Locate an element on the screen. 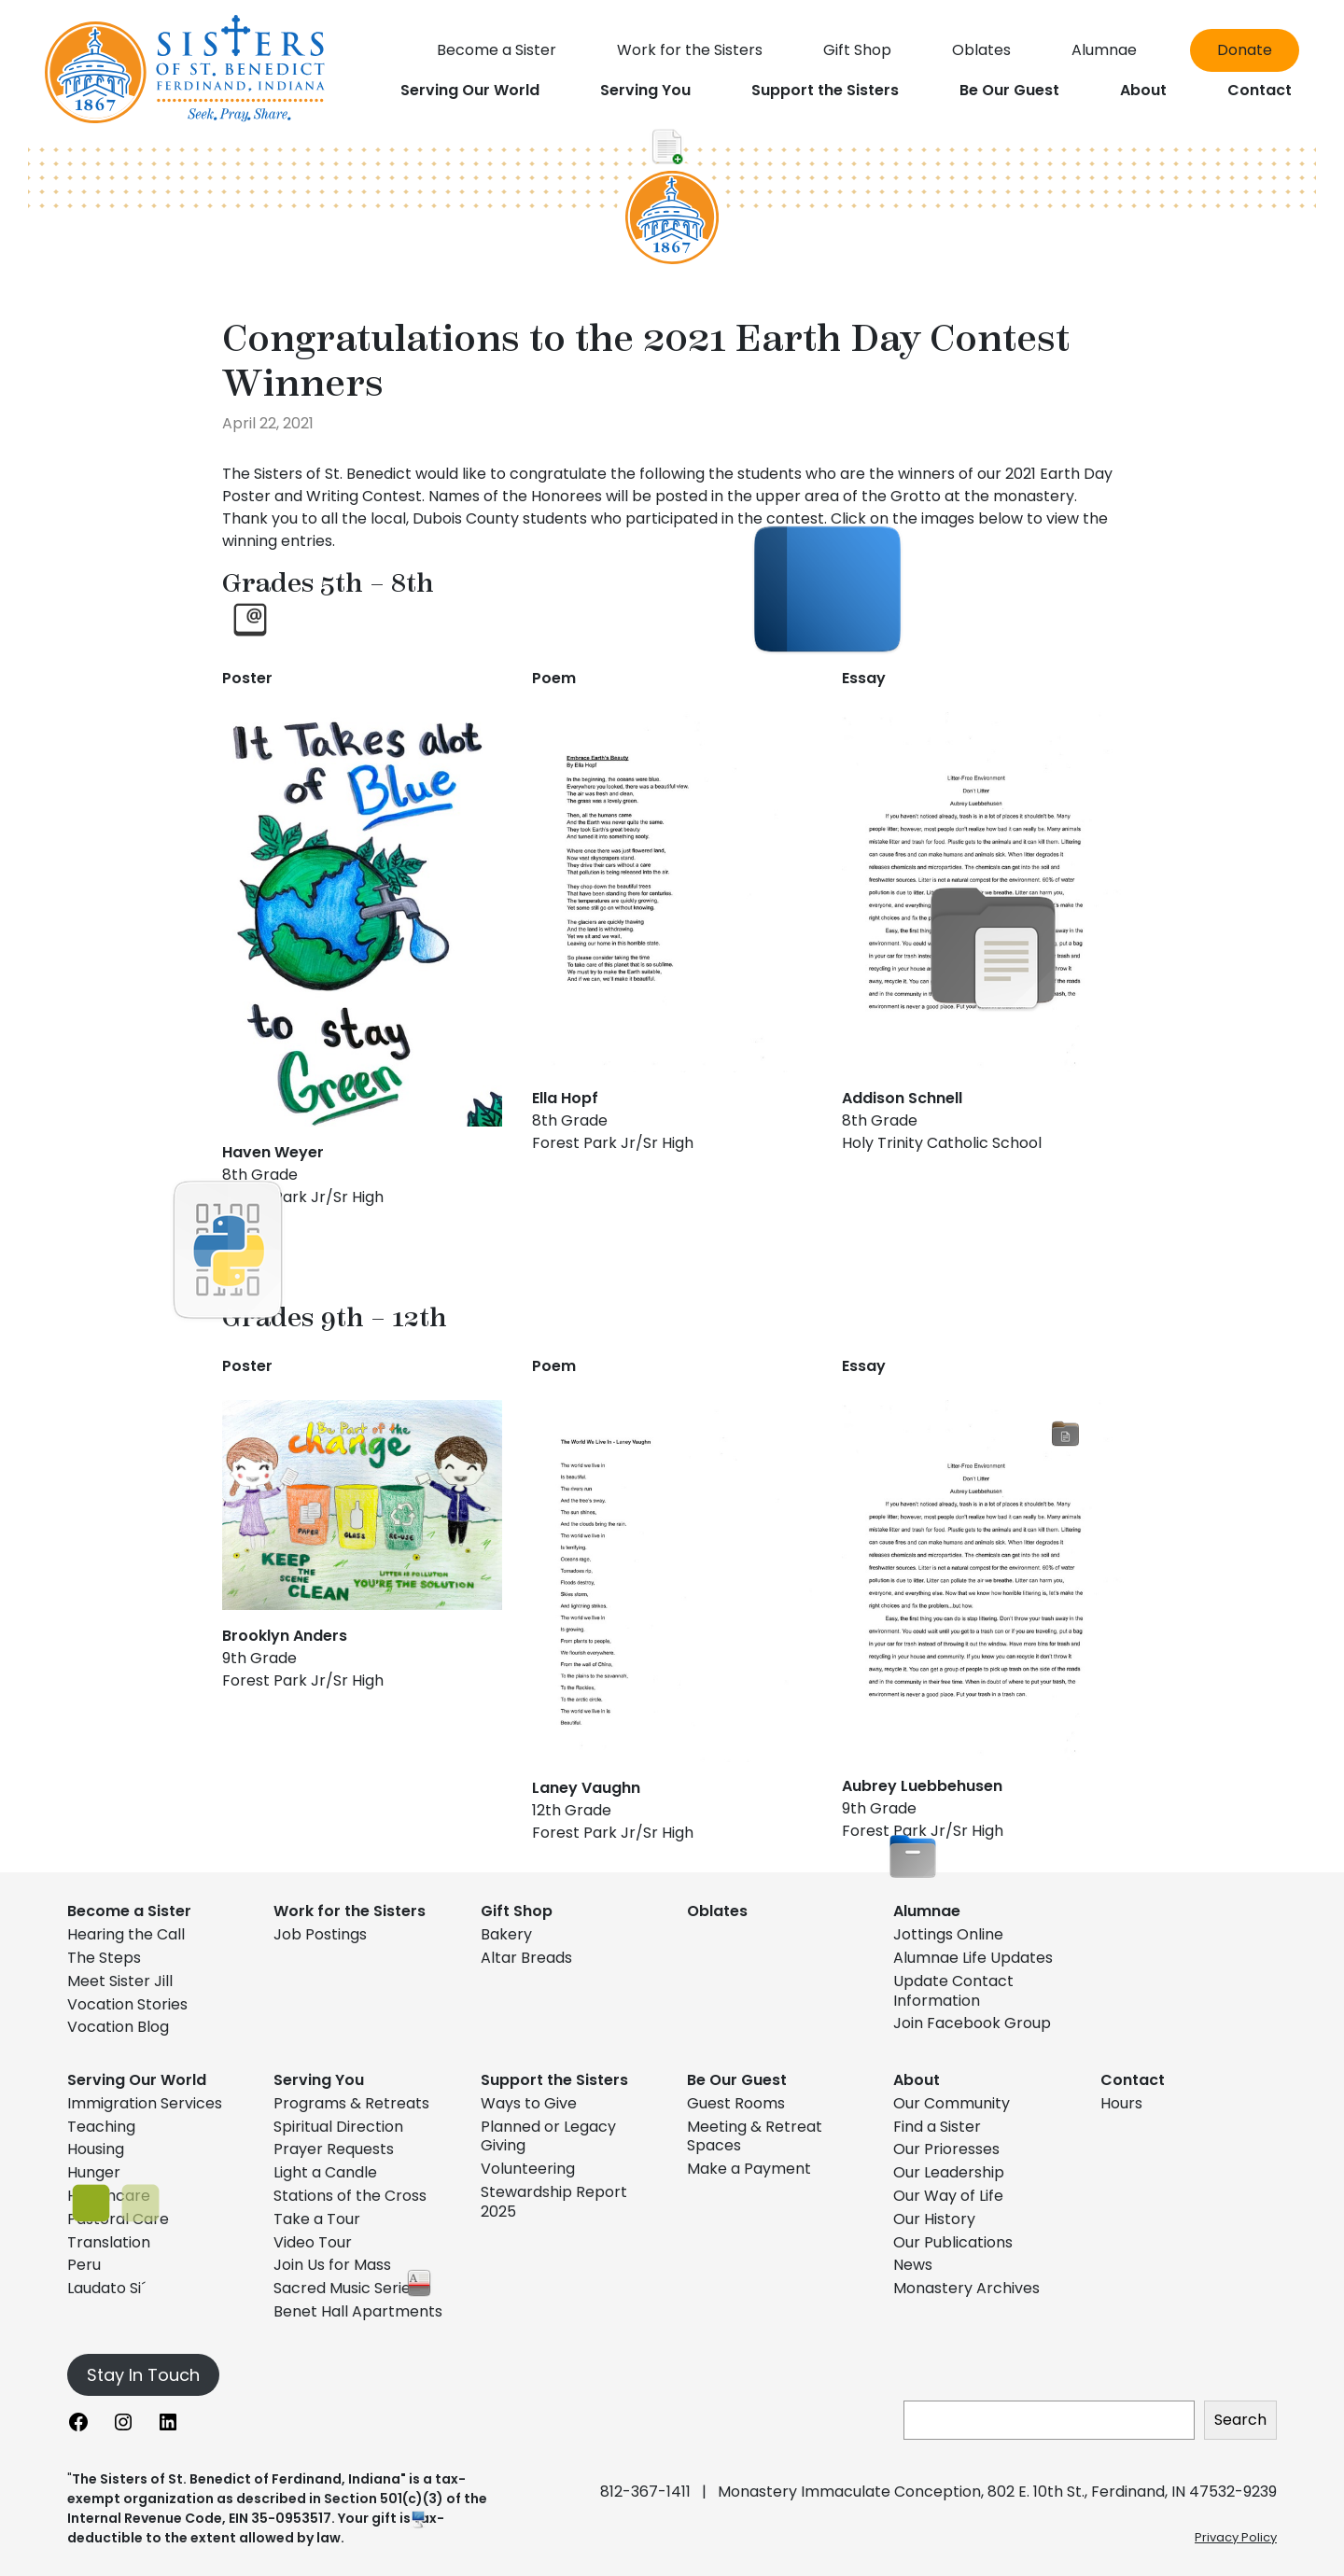  open document scanner app is located at coordinates (419, 2283).